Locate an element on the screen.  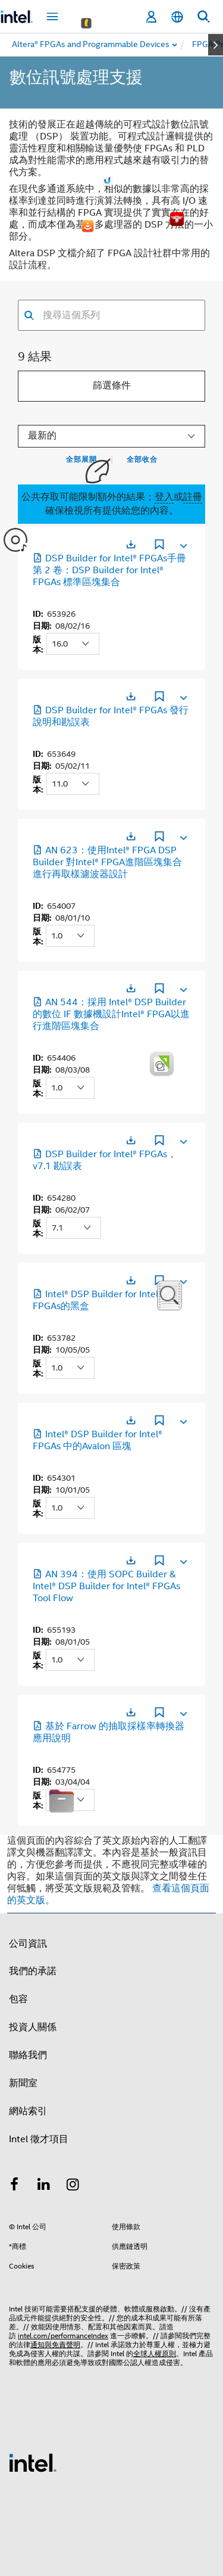
launch linux lite application is located at coordinates (86, 23).